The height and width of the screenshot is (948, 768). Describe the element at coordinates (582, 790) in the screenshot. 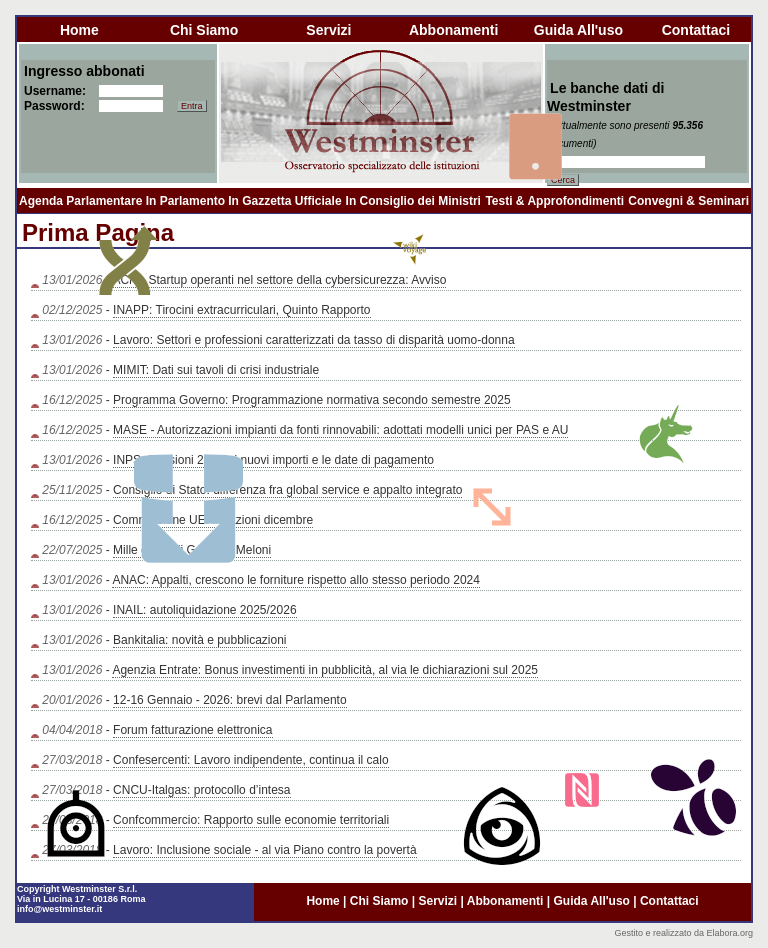

I see `indicates NFC connectivity is available` at that location.